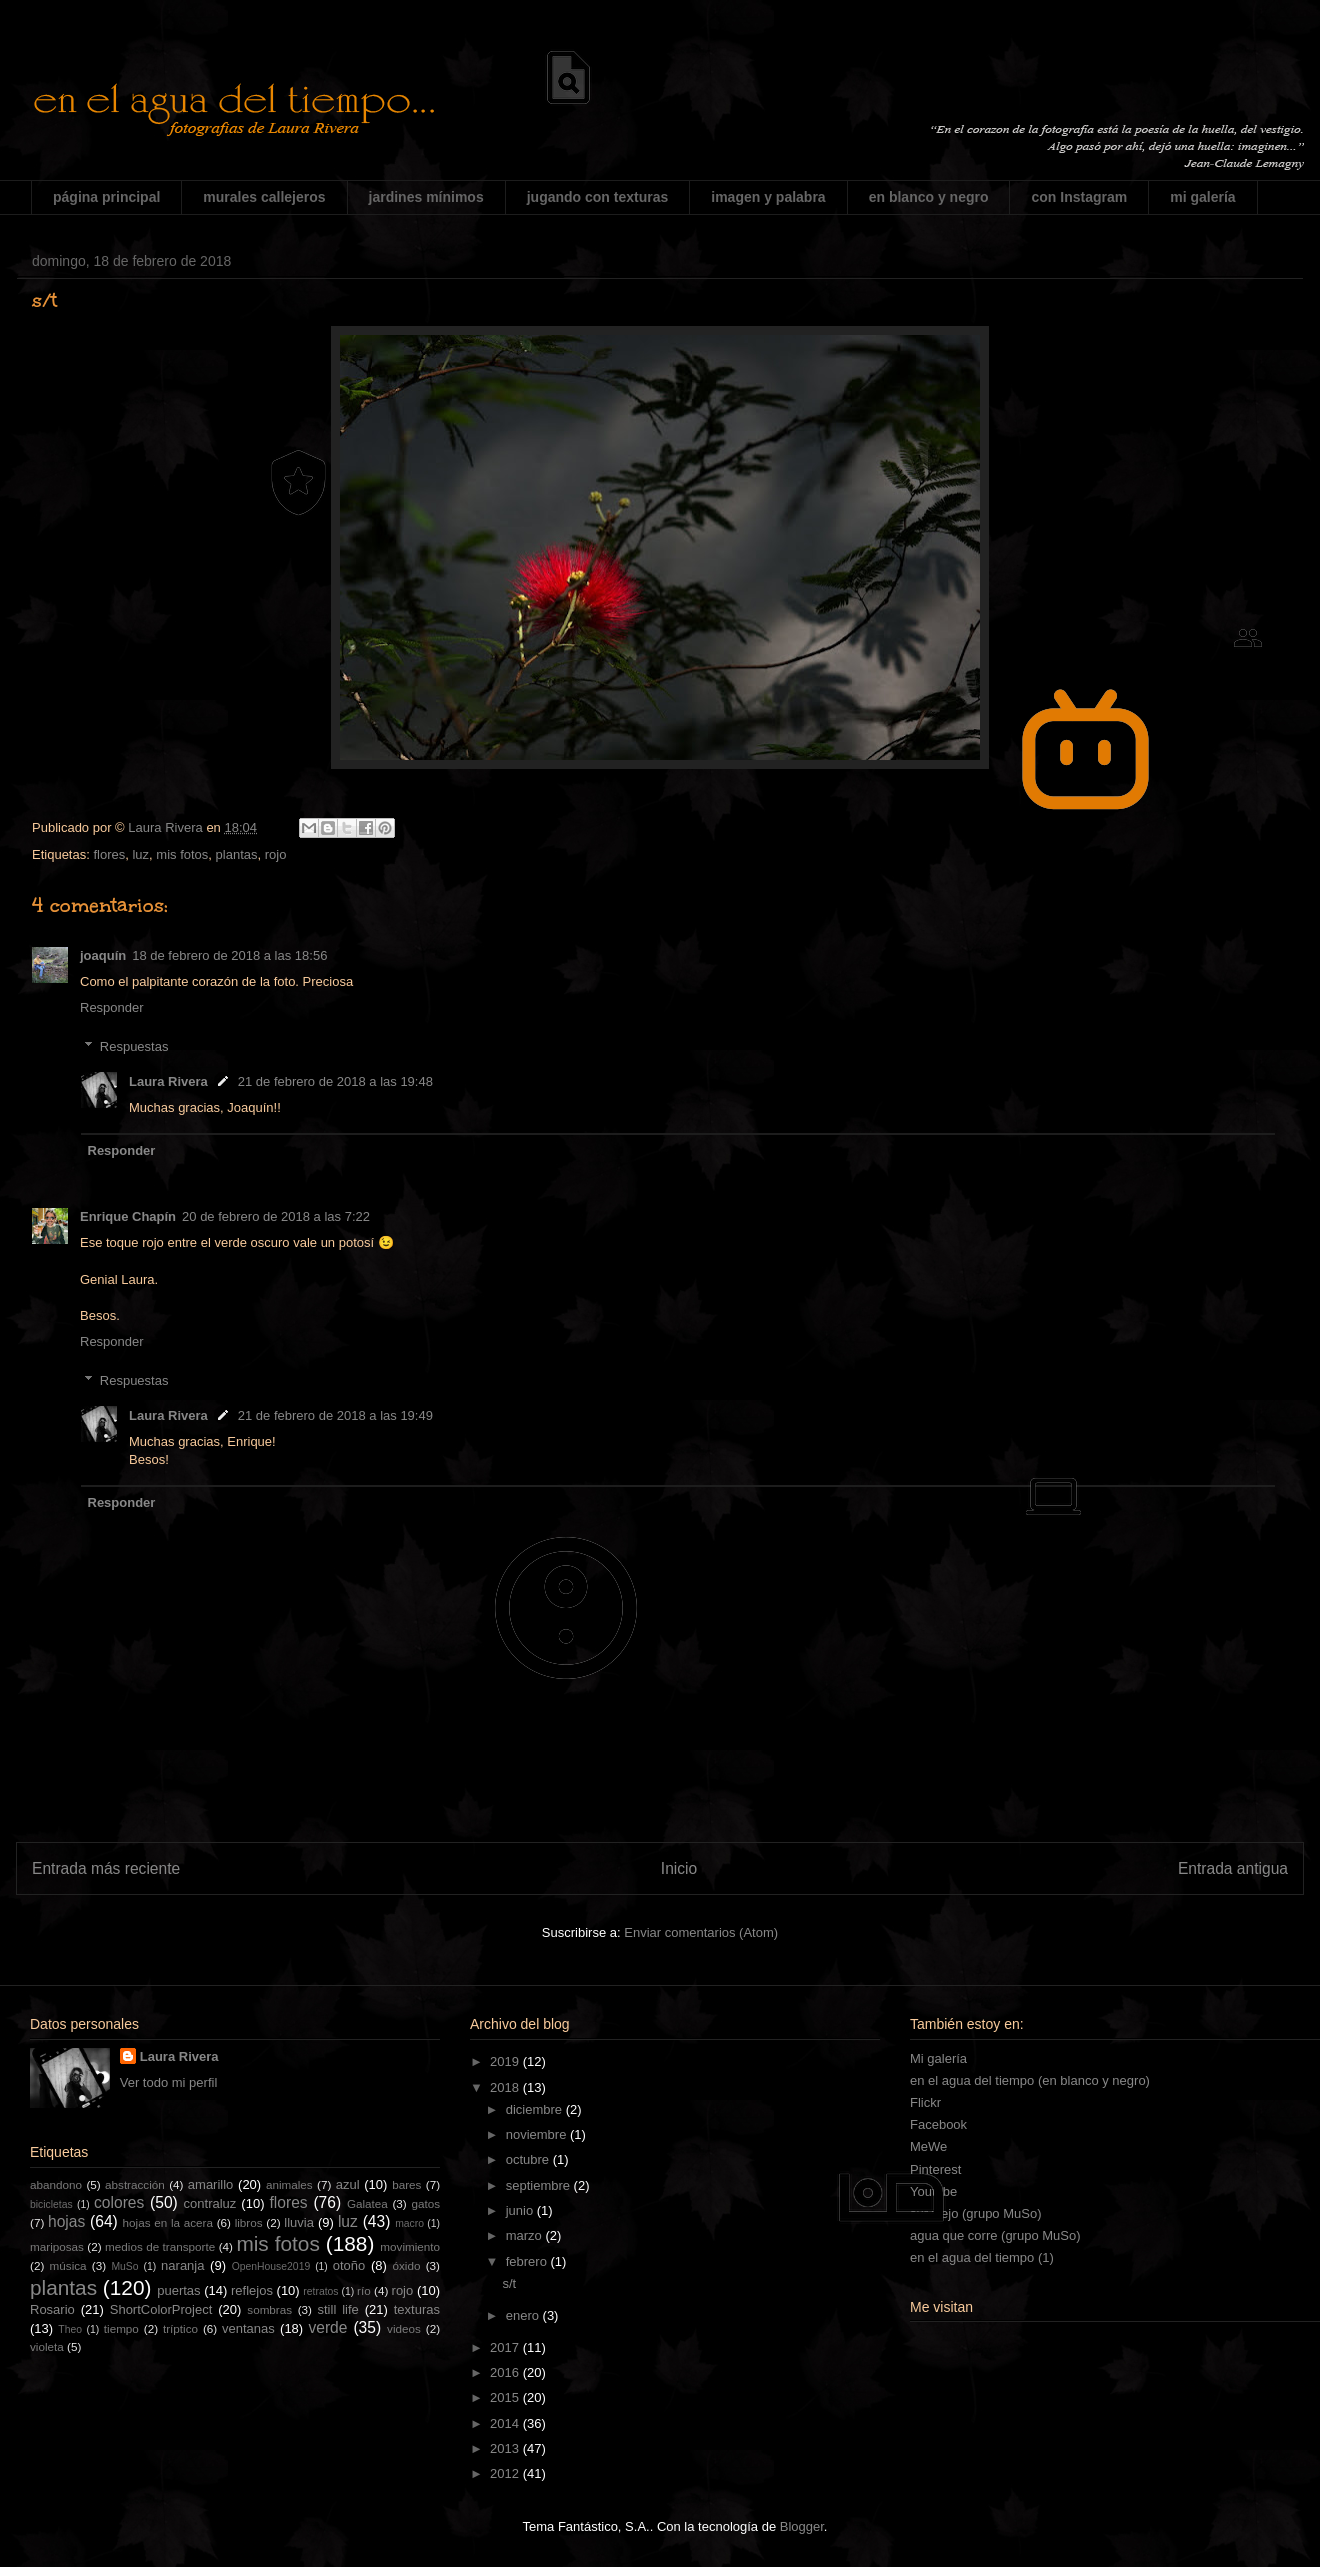 This screenshot has height=2567, width=1320. What do you see at coordinates (566, 1608) in the screenshot?
I see `access vacuum or cleaning device controls` at bounding box center [566, 1608].